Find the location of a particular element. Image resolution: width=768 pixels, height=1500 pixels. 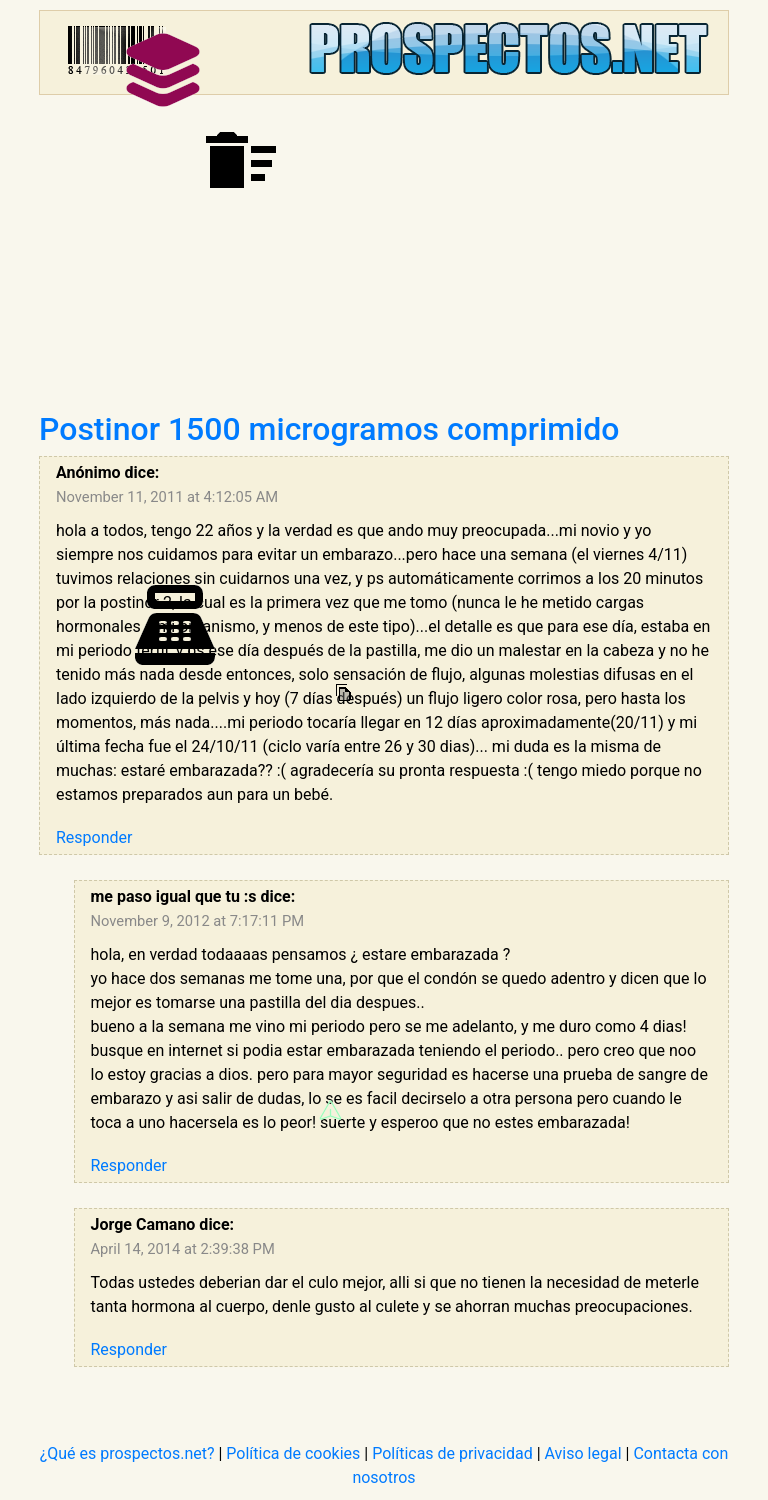

access point of sale or checkout system is located at coordinates (175, 625).